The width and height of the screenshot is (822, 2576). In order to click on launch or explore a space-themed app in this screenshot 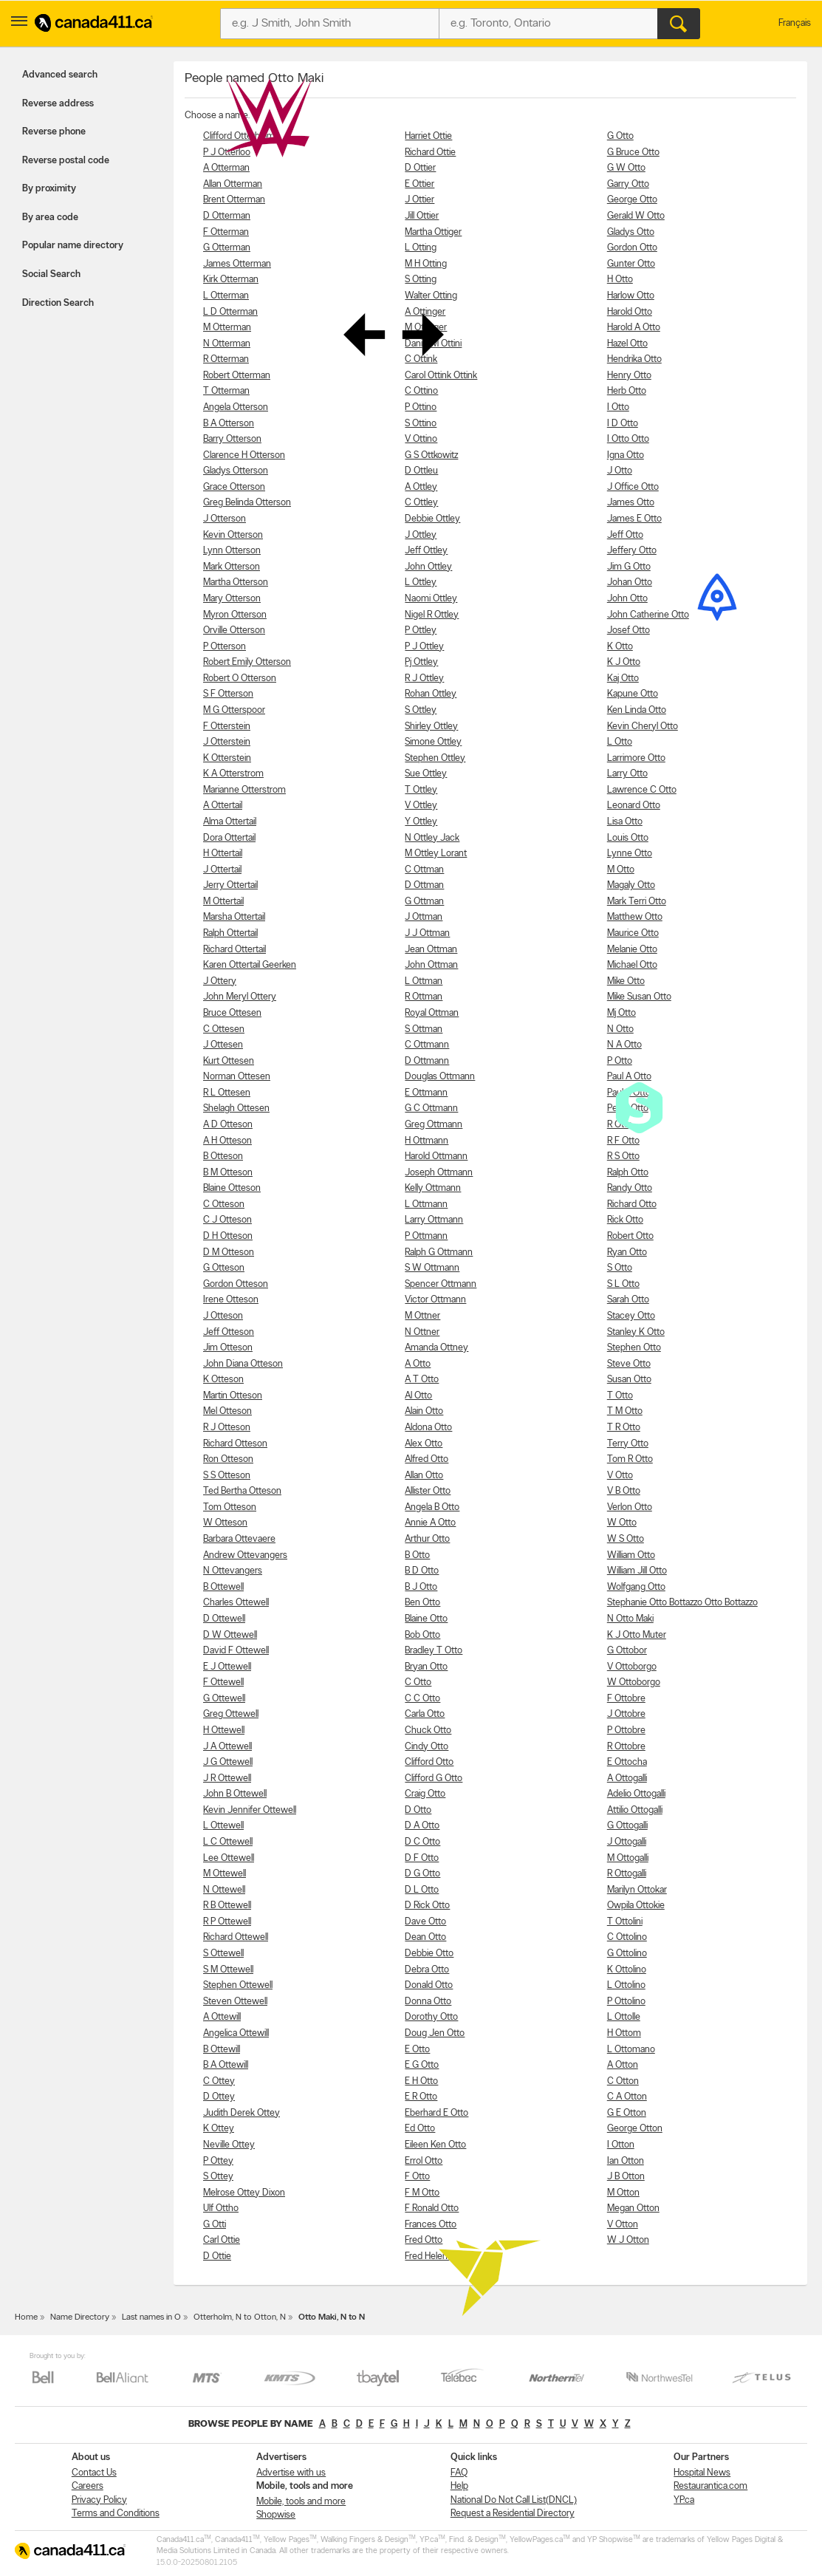, I will do `click(717, 596)`.